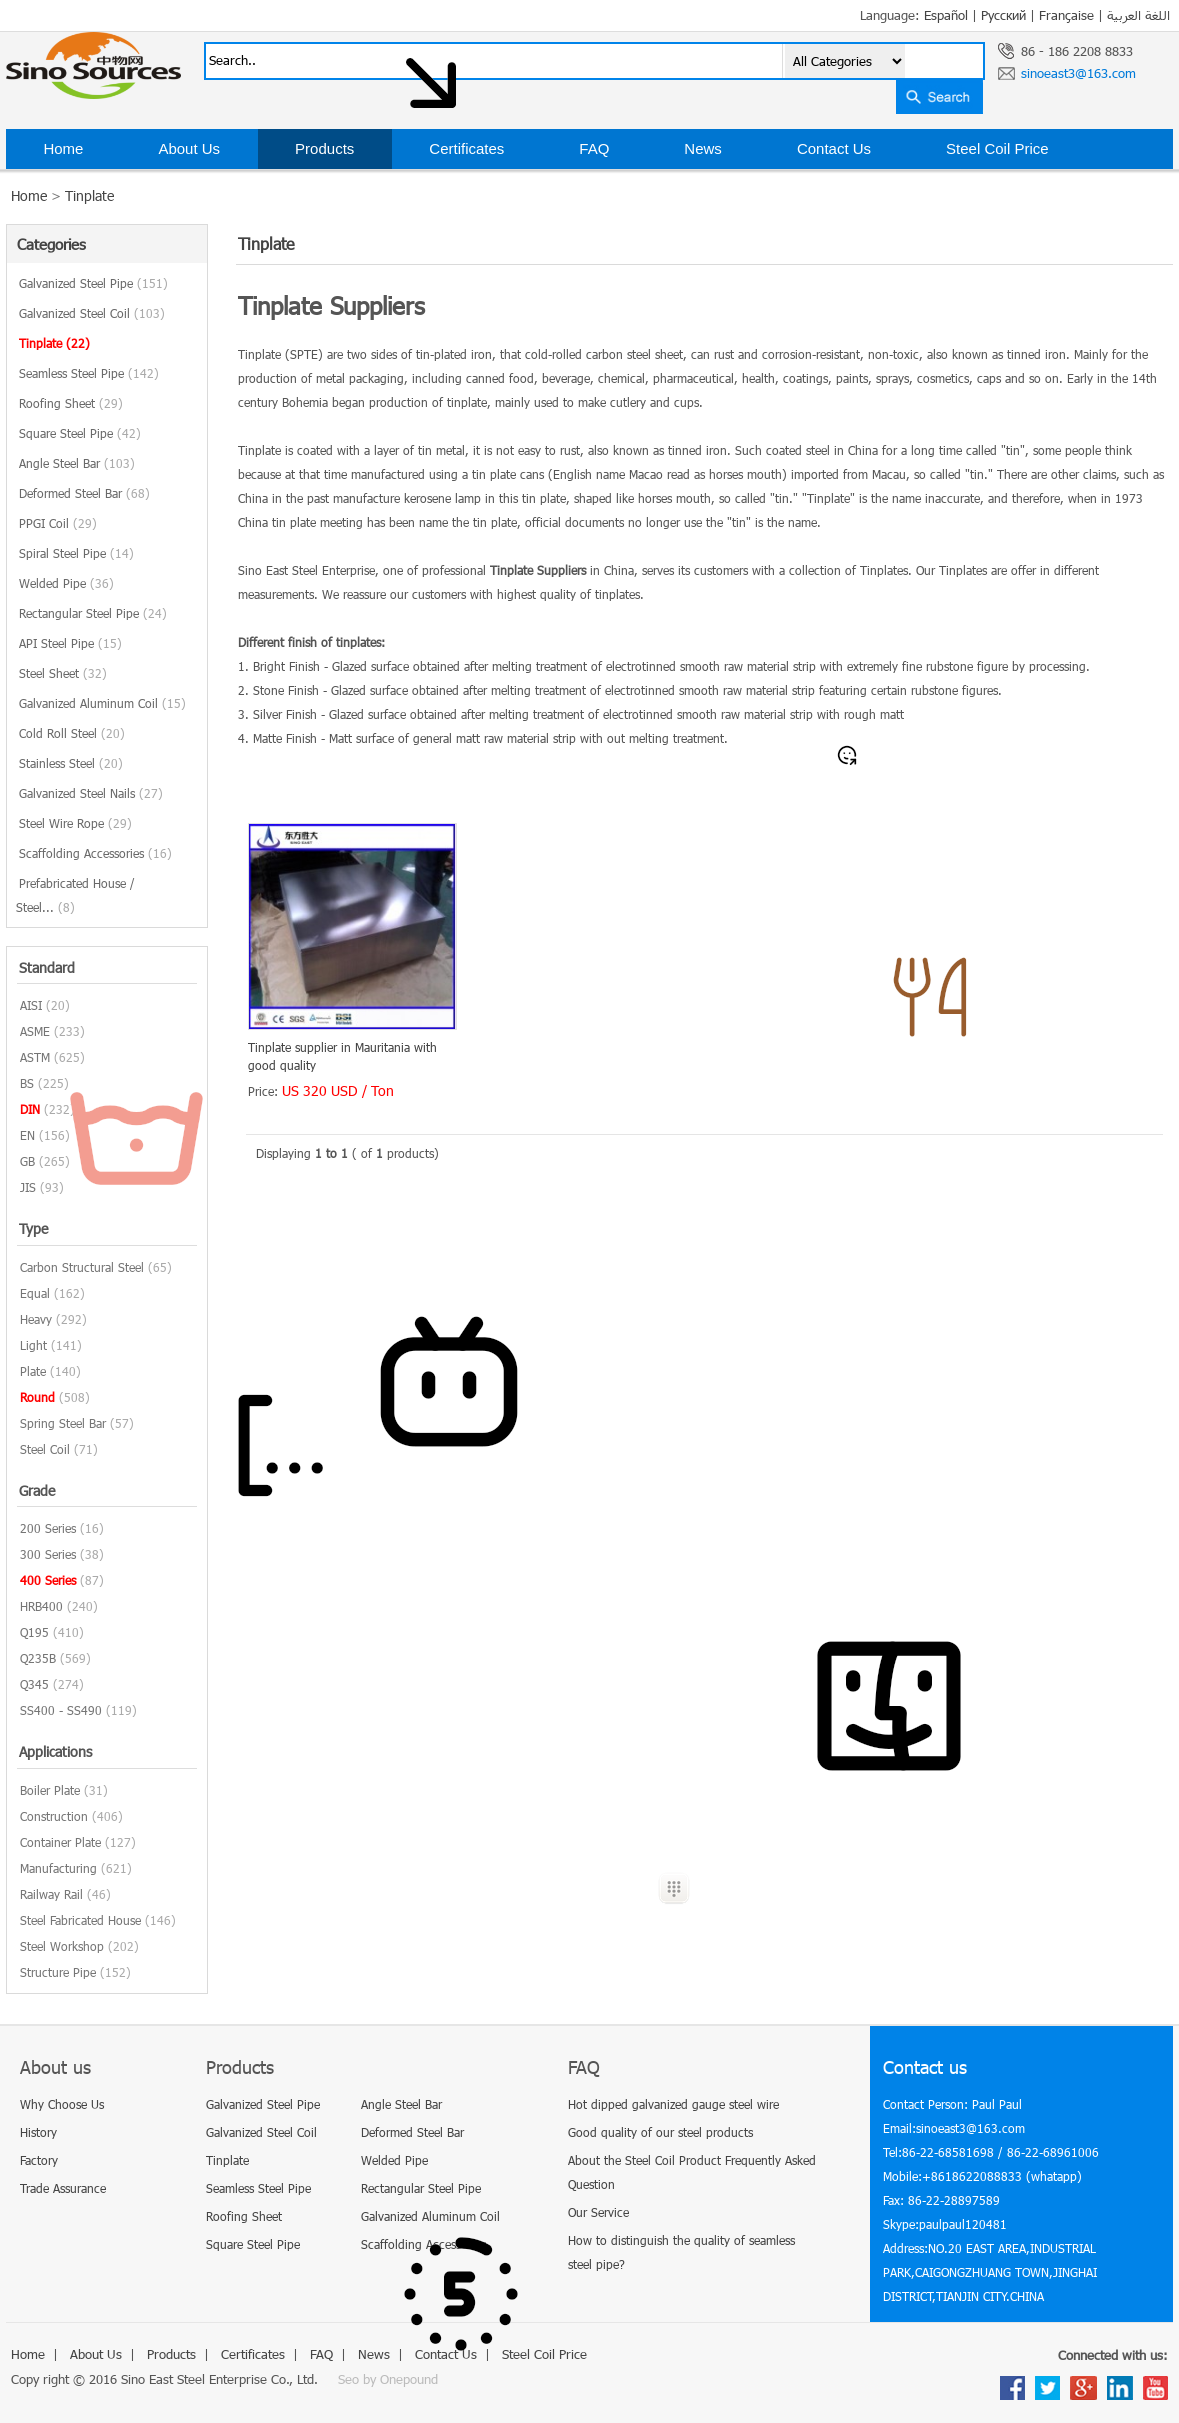 The width and height of the screenshot is (1179, 2423). Describe the element at coordinates (889, 1706) in the screenshot. I see `open finder app on mac` at that location.